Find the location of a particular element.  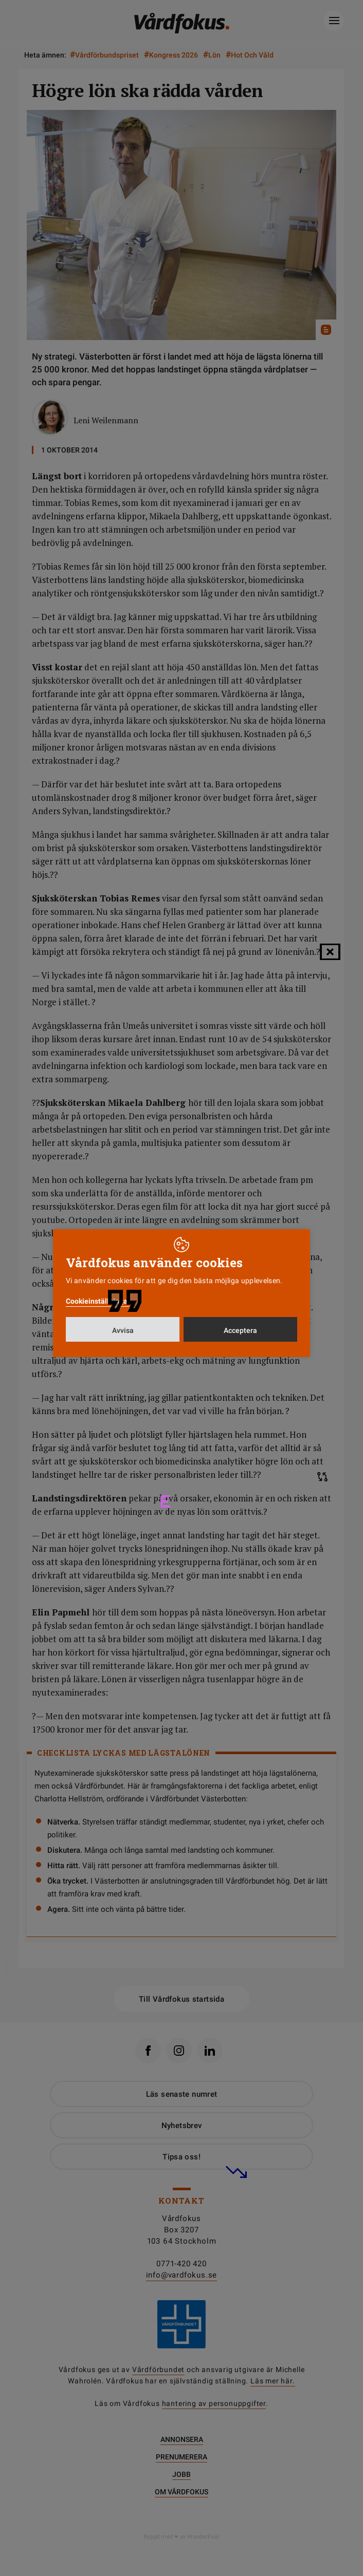

insert a block quote is located at coordinates (124, 1301).